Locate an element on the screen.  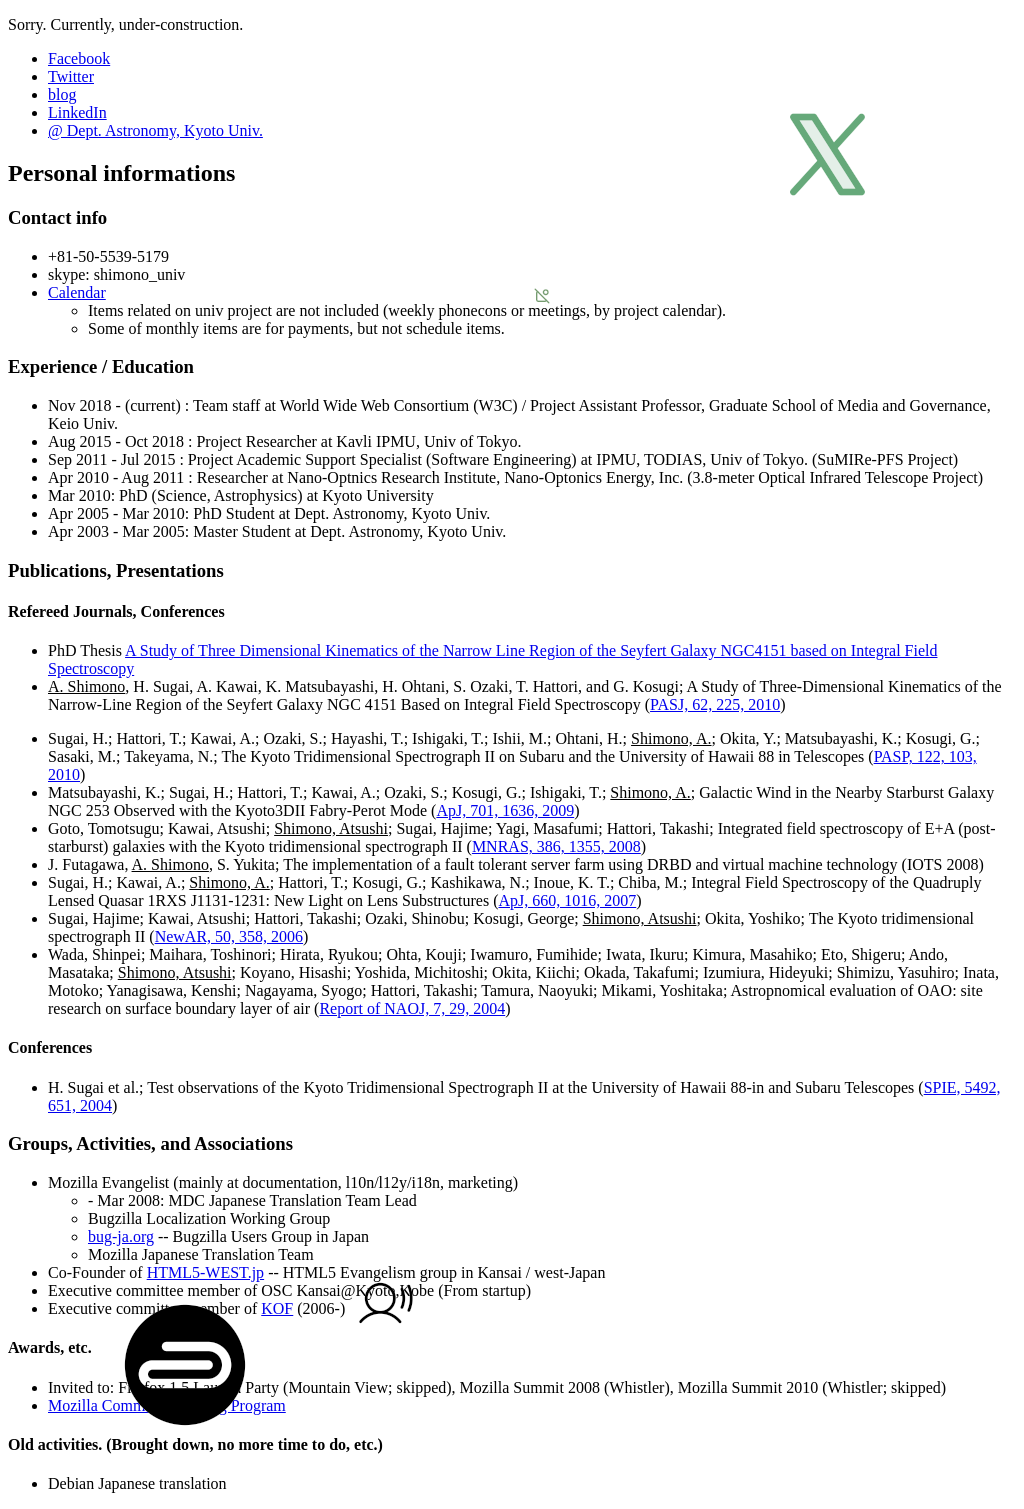
open the X (formerly Twitter) app is located at coordinates (827, 154).